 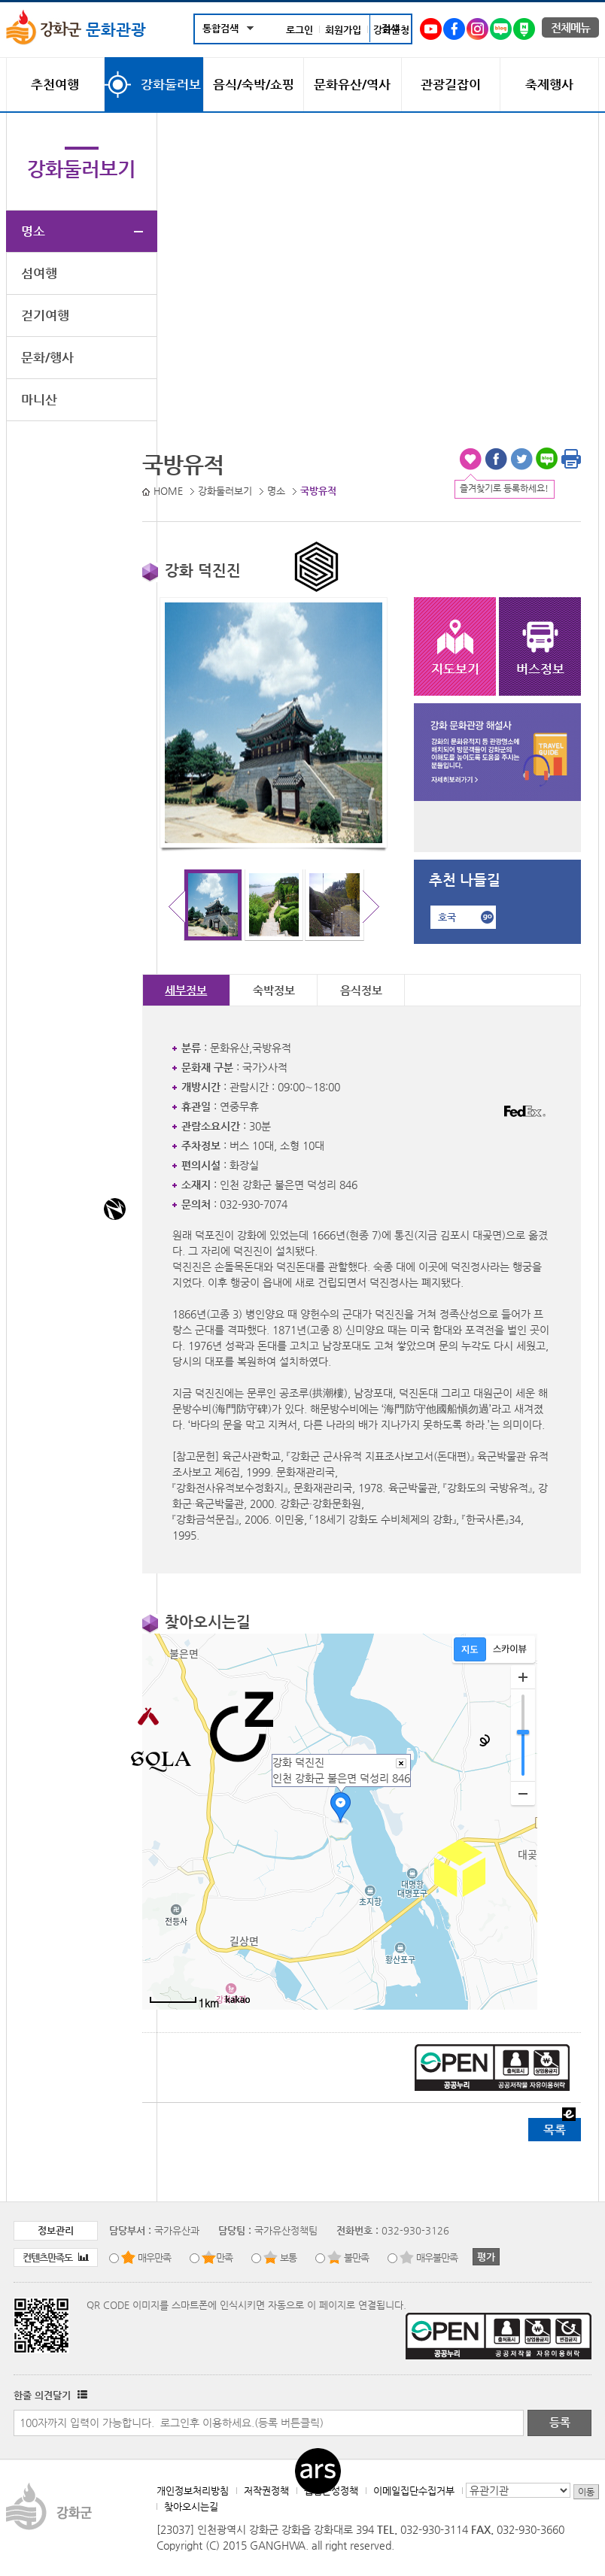 What do you see at coordinates (316, 566) in the screenshot?
I see `SurrealDB logo` at bounding box center [316, 566].